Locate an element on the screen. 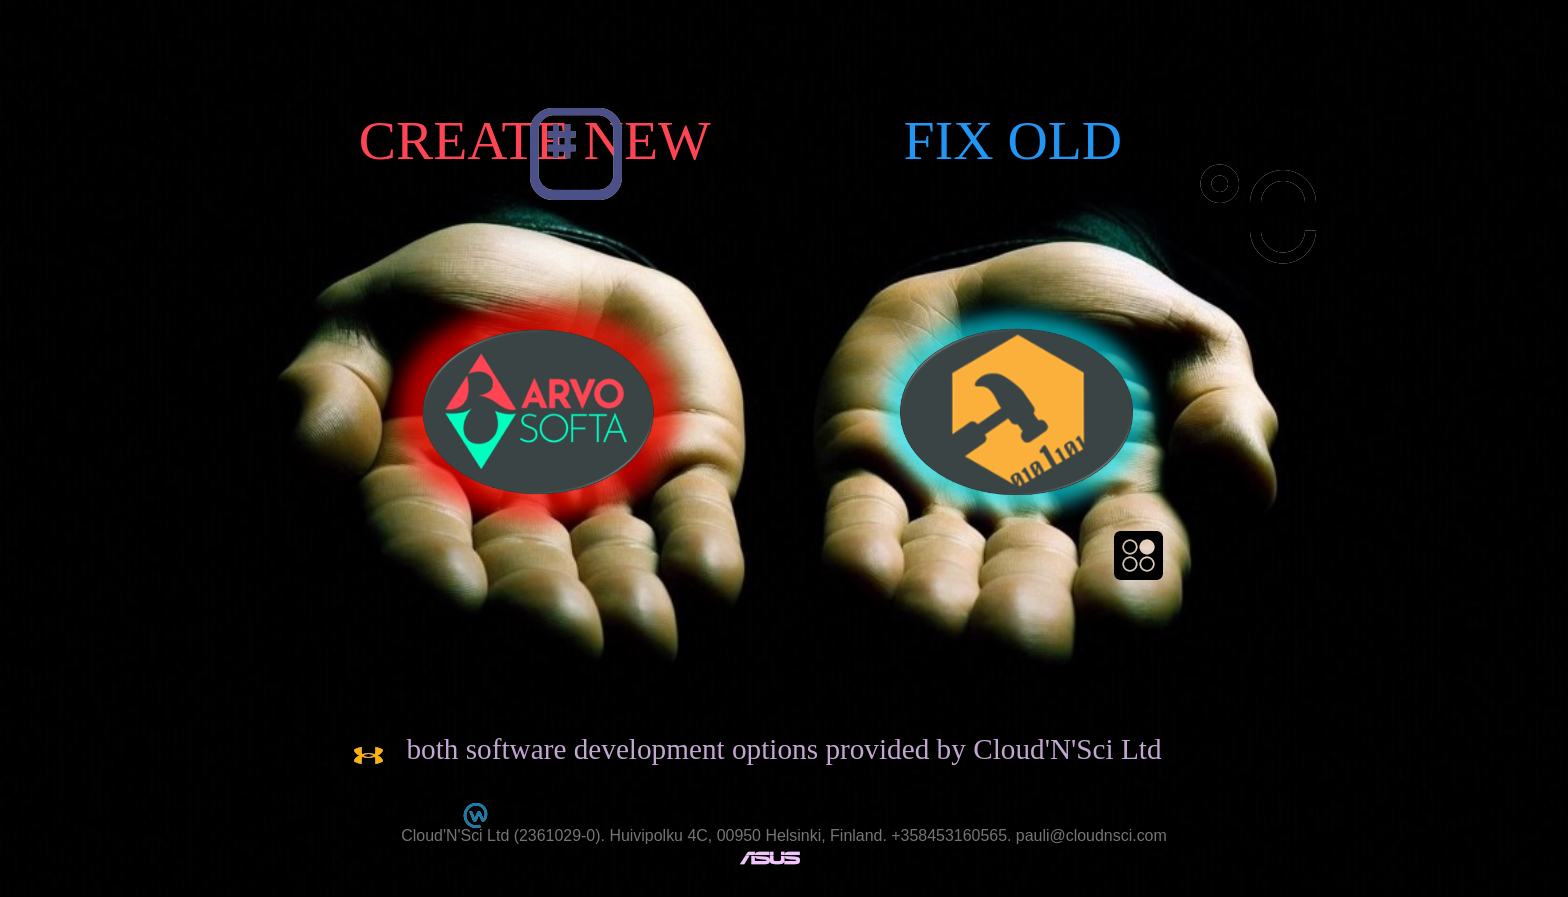  open Workplace by Meta is located at coordinates (475, 815).